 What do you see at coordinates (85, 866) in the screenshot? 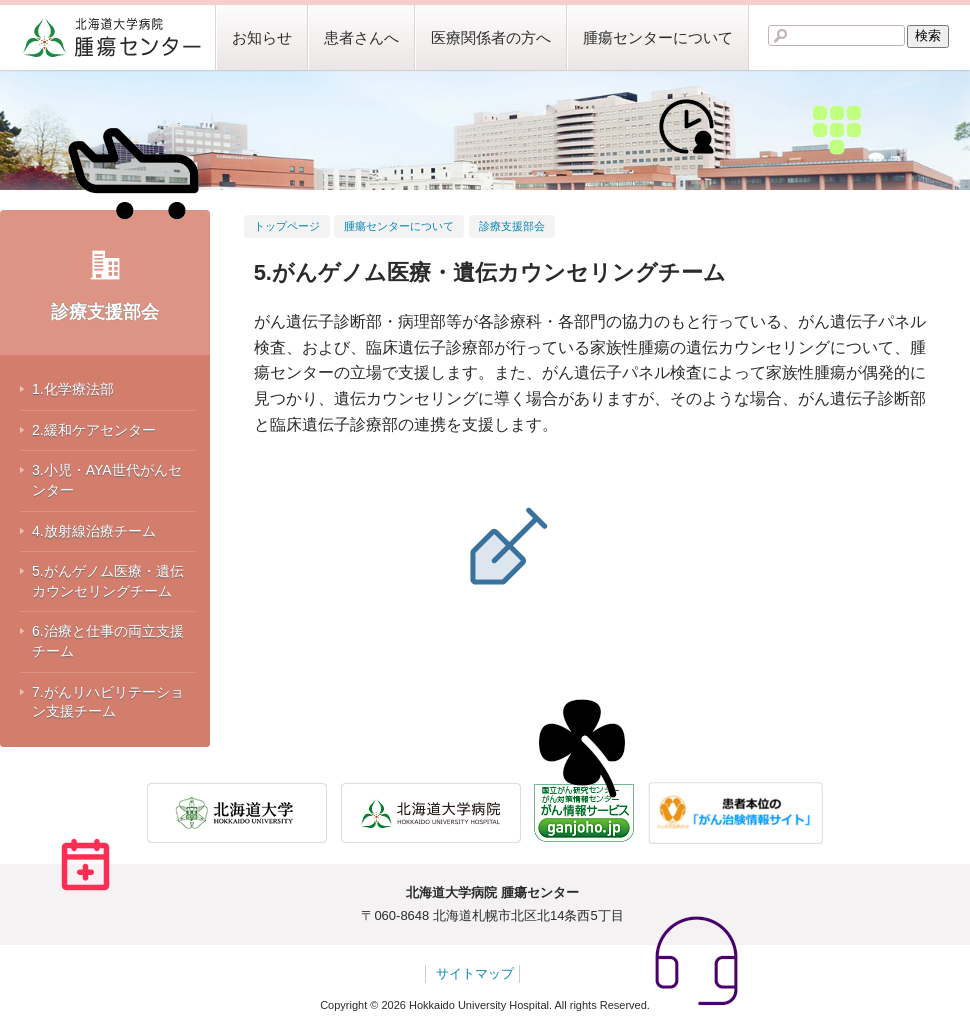
I see `add a new event to the calendar` at bounding box center [85, 866].